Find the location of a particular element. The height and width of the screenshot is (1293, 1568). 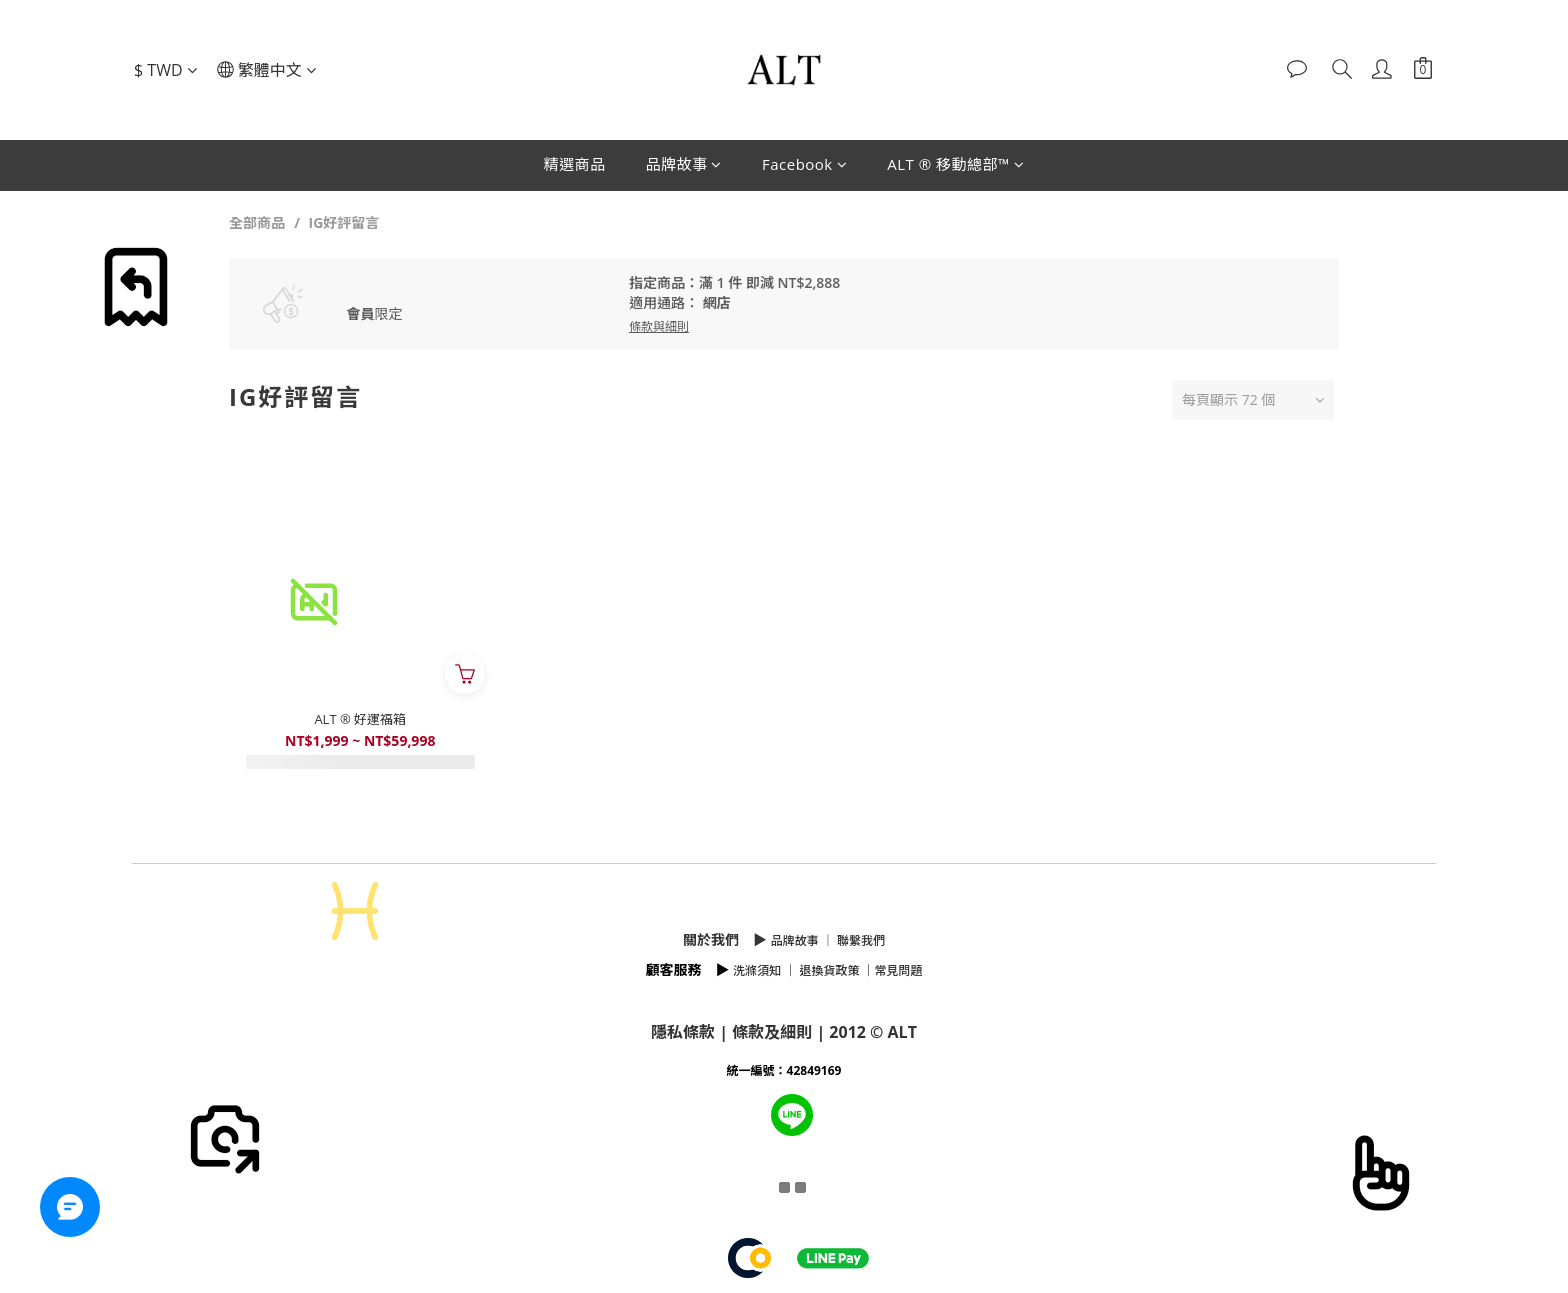

pisces zodiac sign symbol is located at coordinates (355, 911).